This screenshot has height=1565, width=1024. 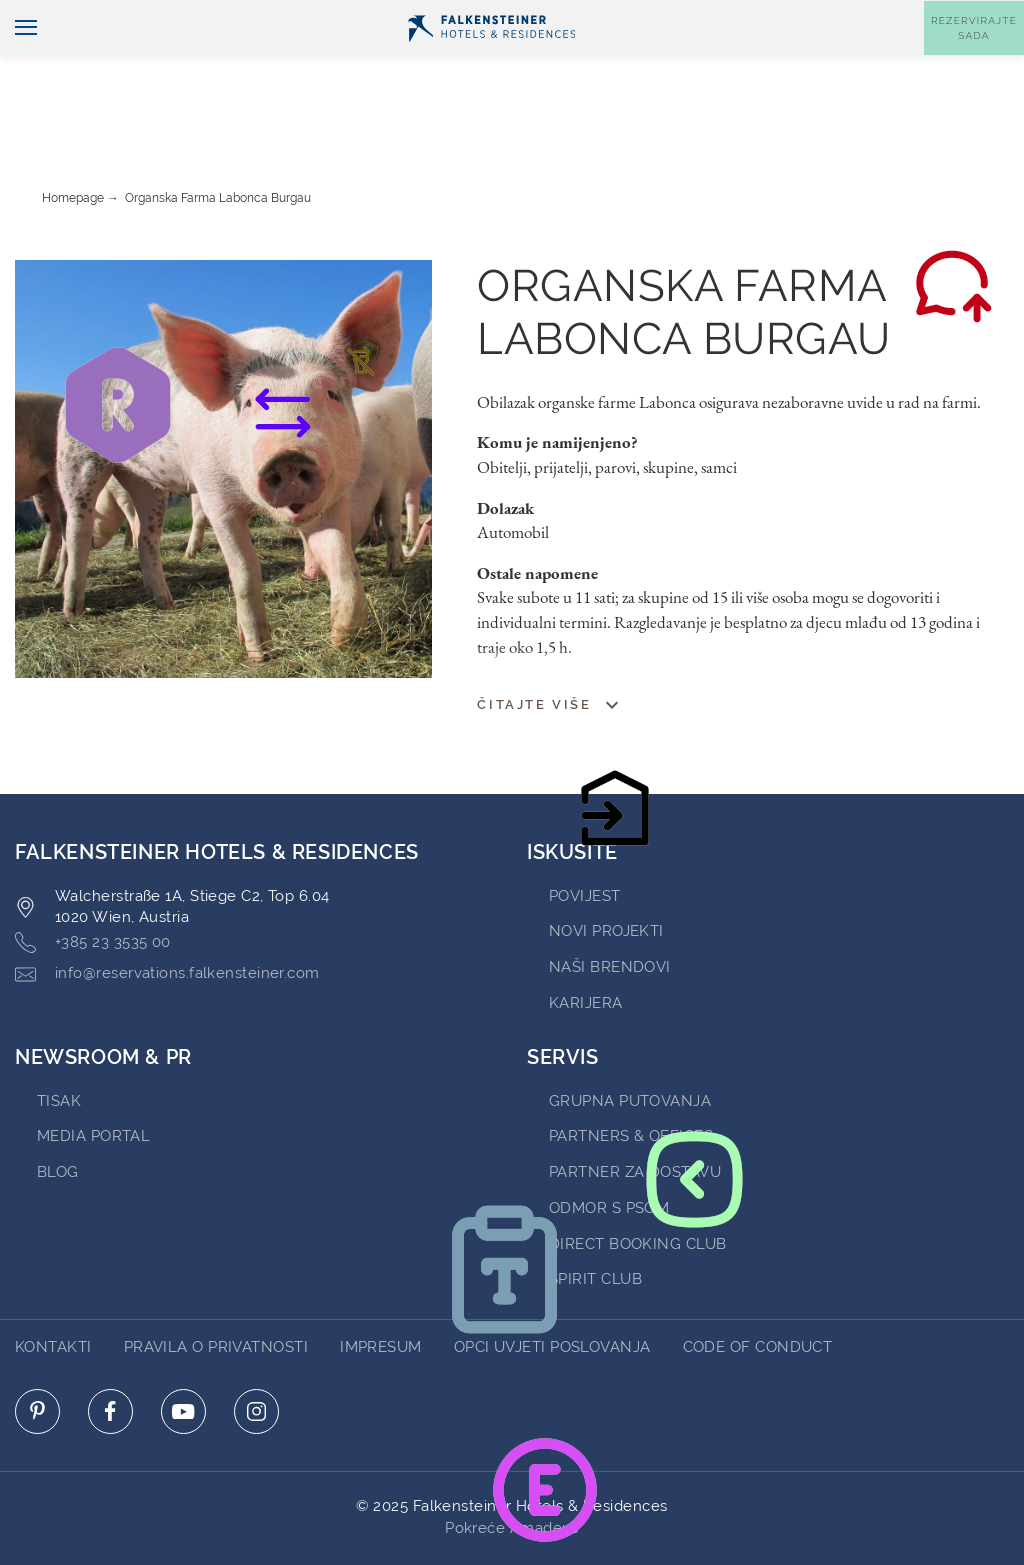 What do you see at coordinates (694, 1179) in the screenshot?
I see `go back to the previous screen` at bounding box center [694, 1179].